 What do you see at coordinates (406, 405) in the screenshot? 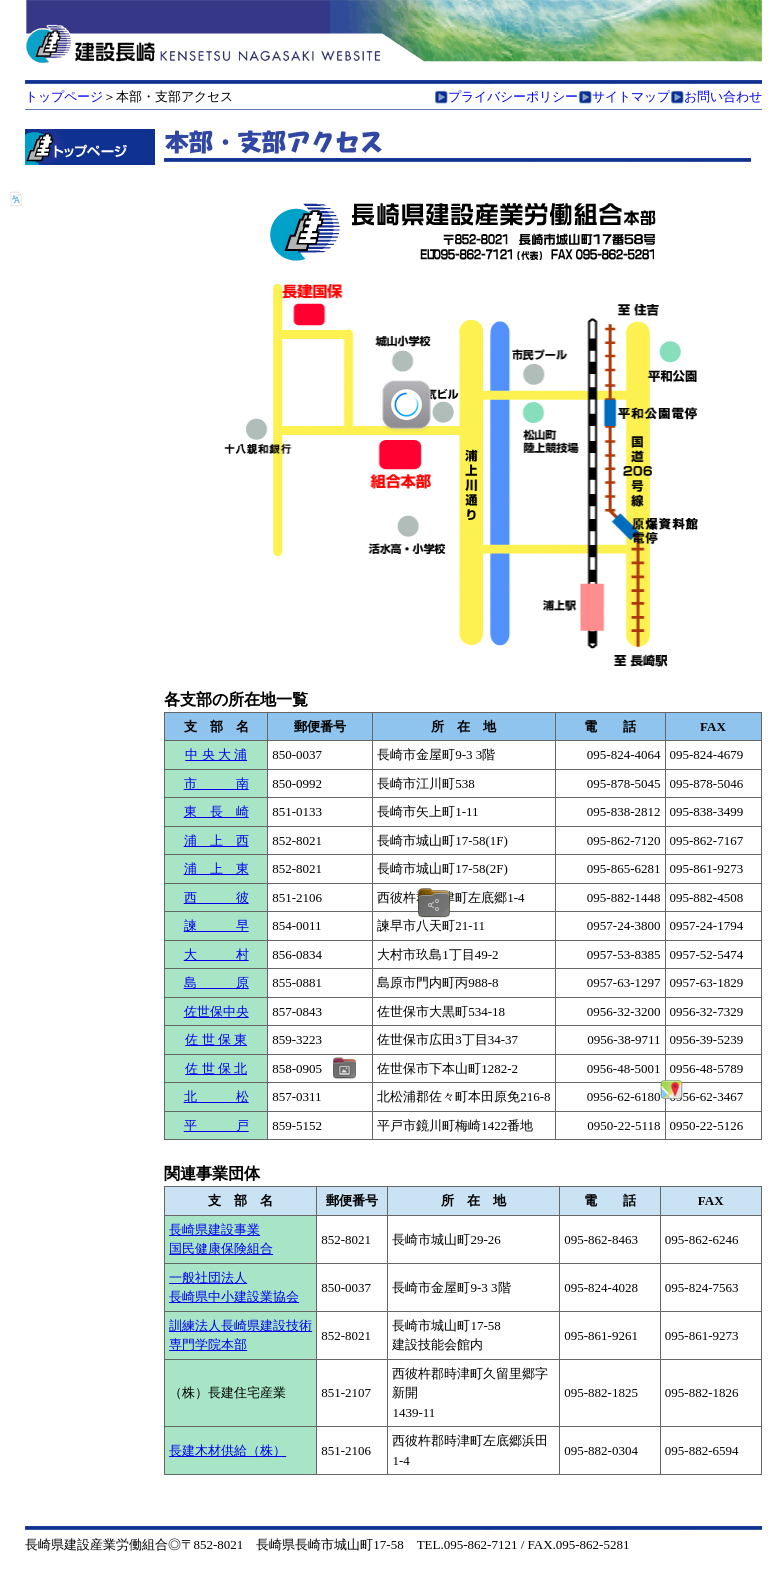
I see `configure app launch animation preferences` at bounding box center [406, 405].